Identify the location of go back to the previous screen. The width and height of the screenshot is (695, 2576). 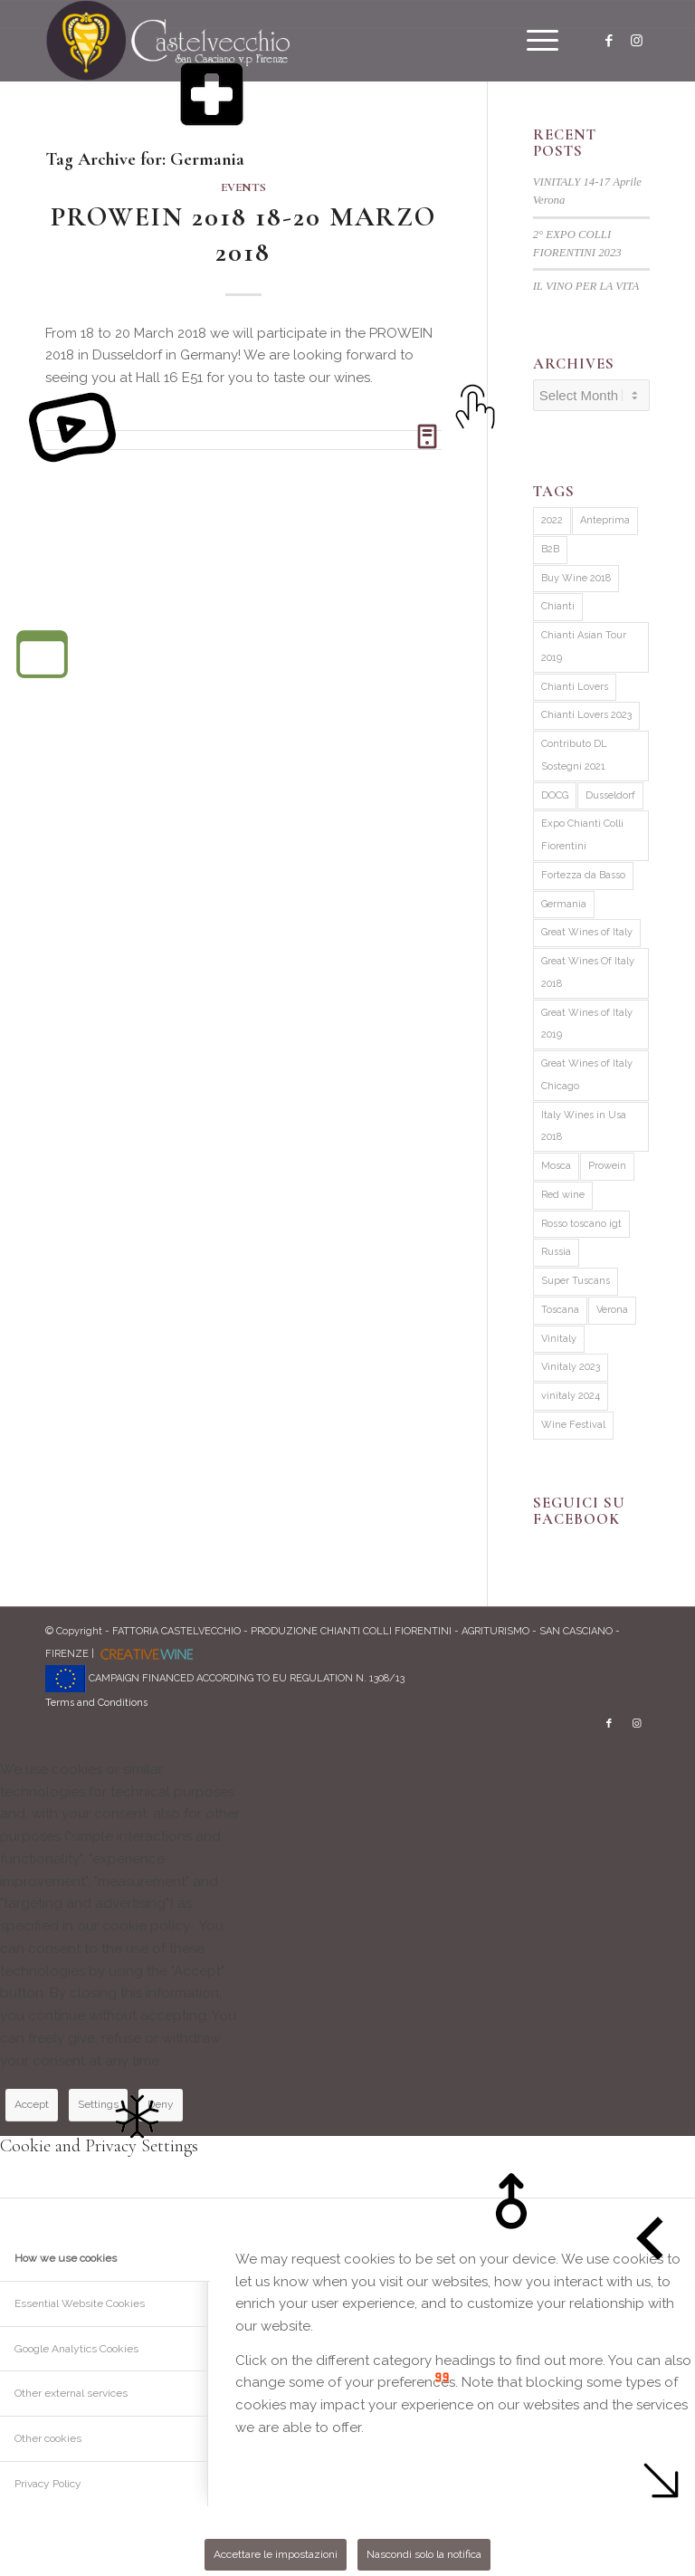
(651, 2238).